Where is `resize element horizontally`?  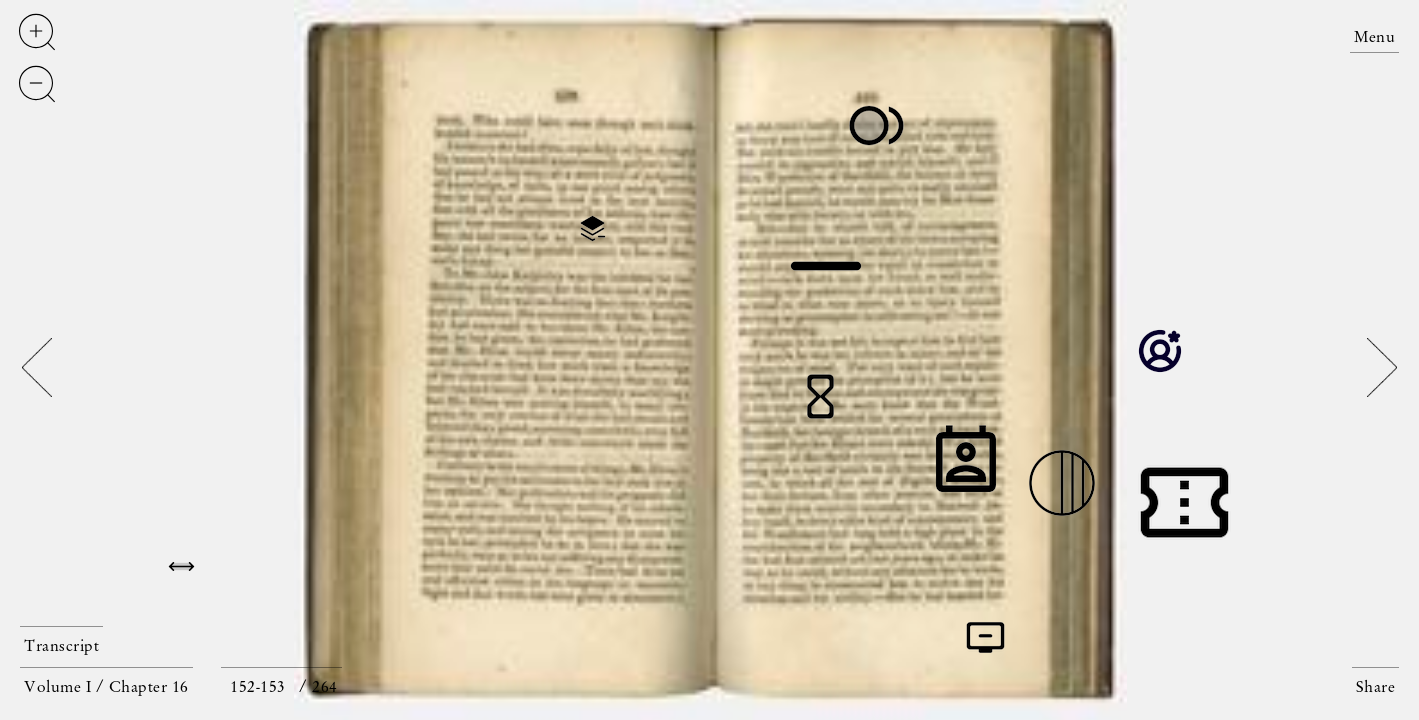
resize element horizontally is located at coordinates (181, 566).